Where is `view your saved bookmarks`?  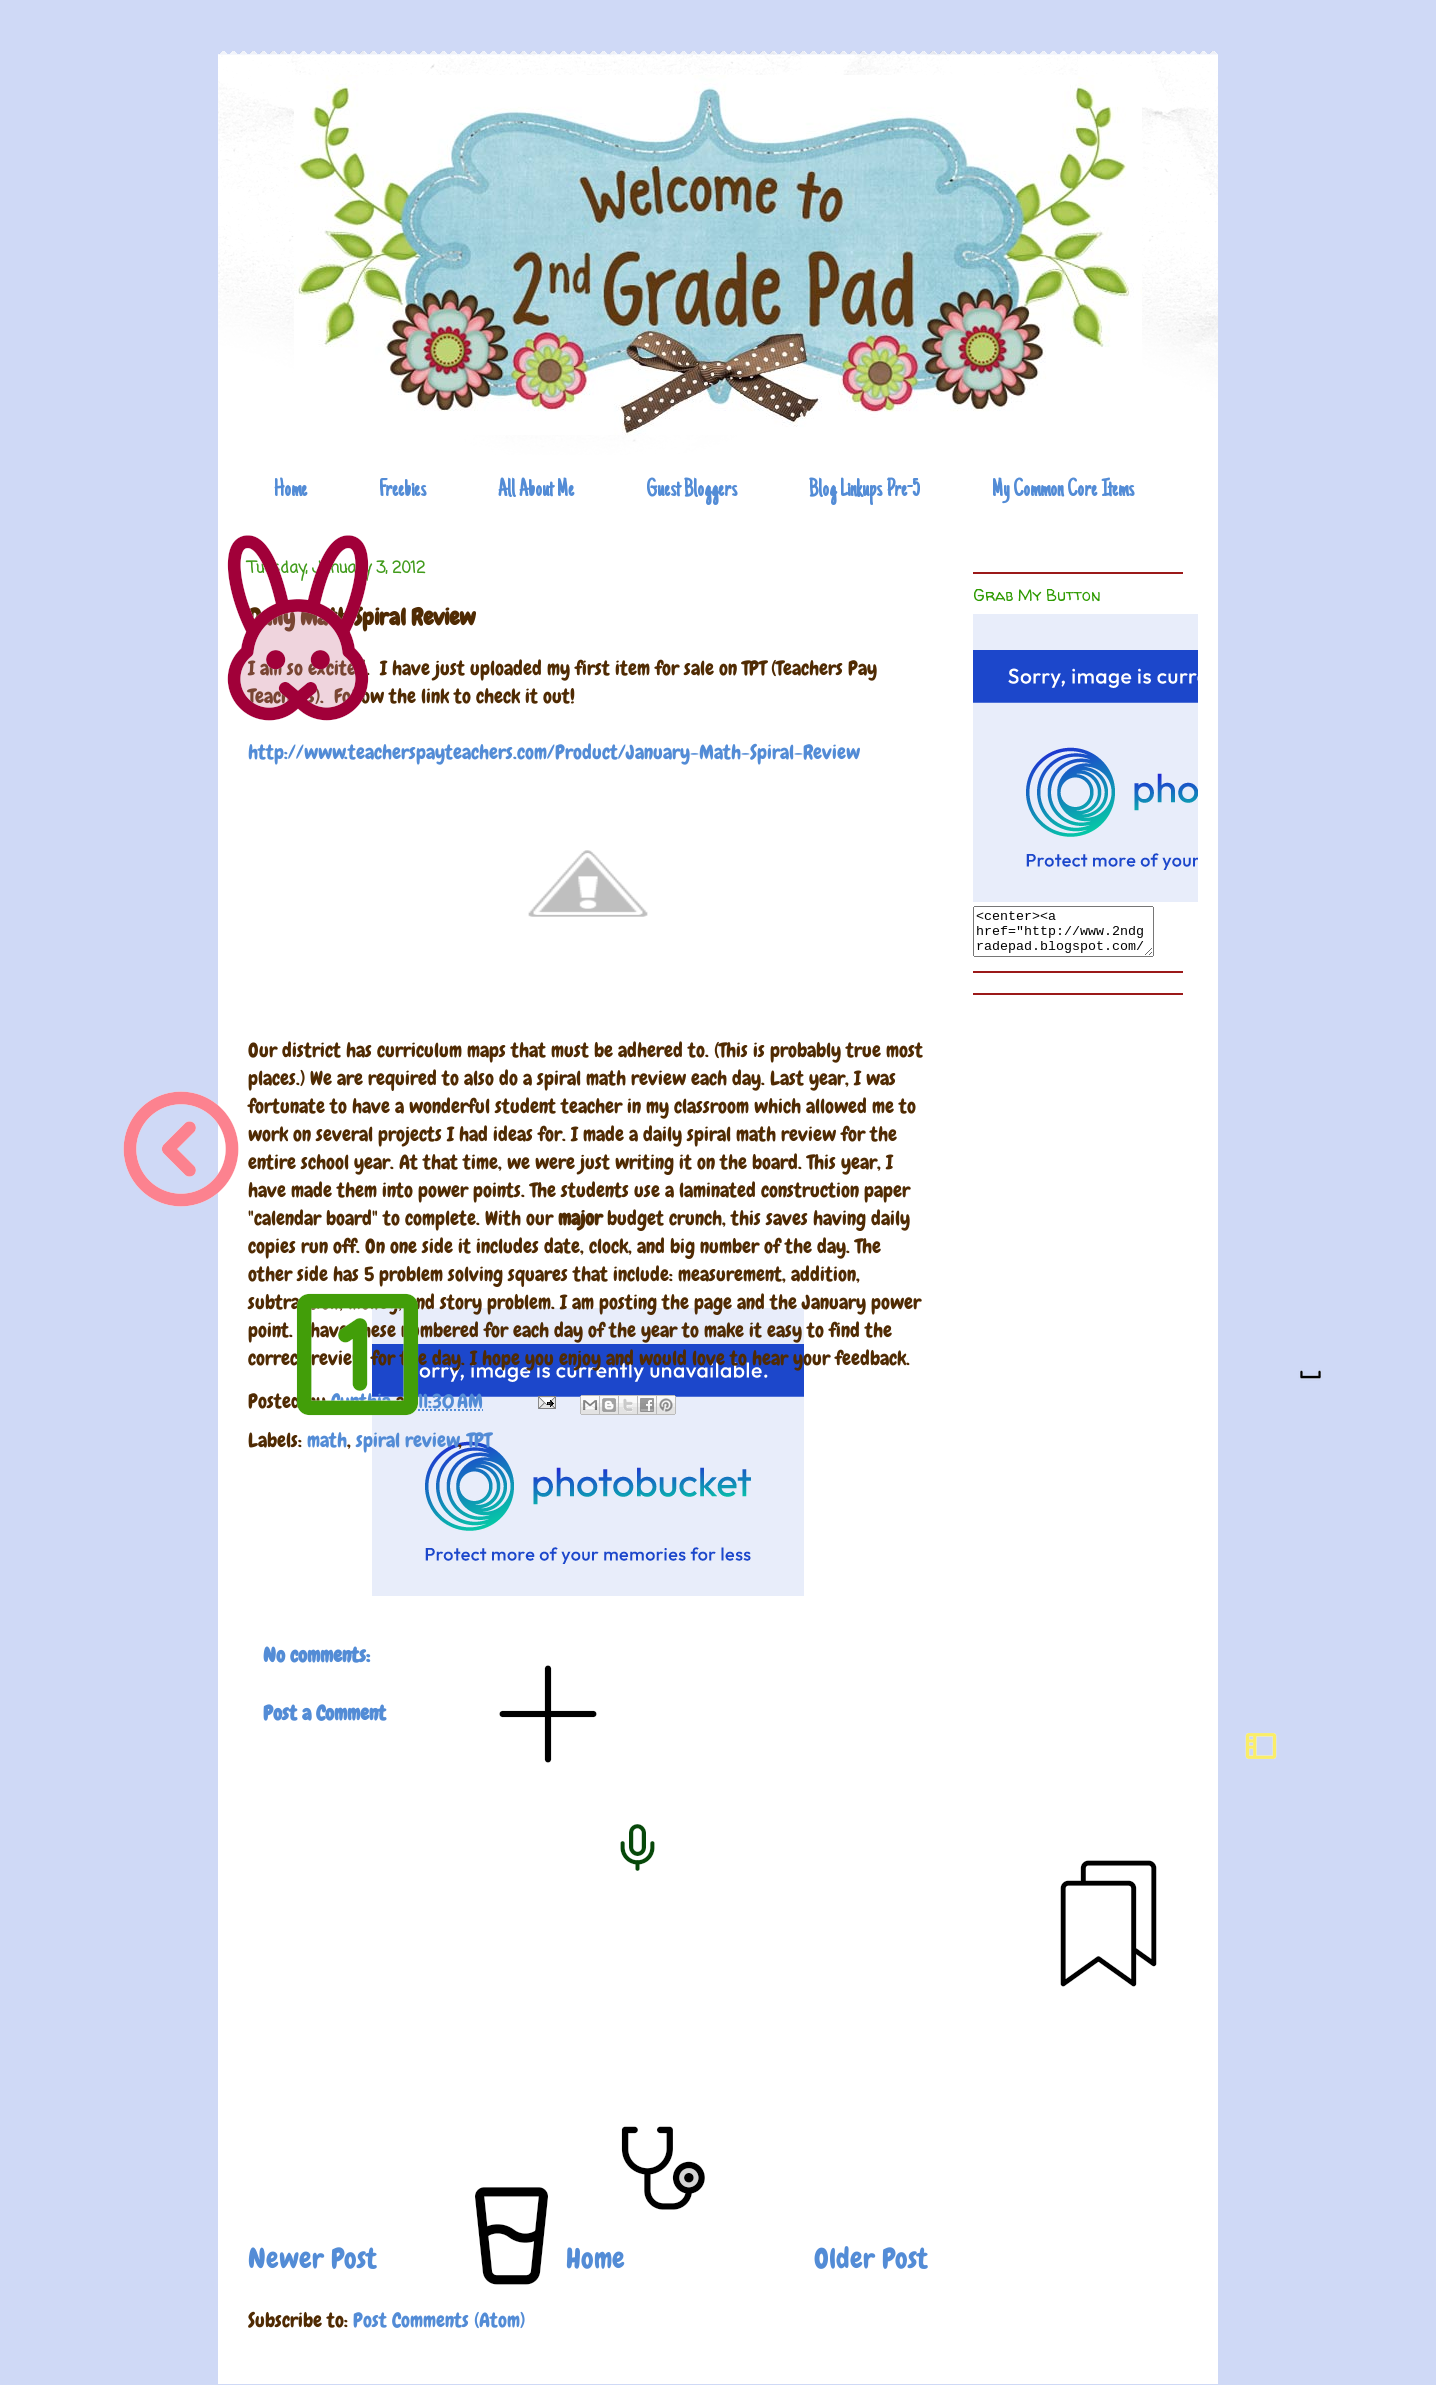 view your saved bookmarks is located at coordinates (1108, 1923).